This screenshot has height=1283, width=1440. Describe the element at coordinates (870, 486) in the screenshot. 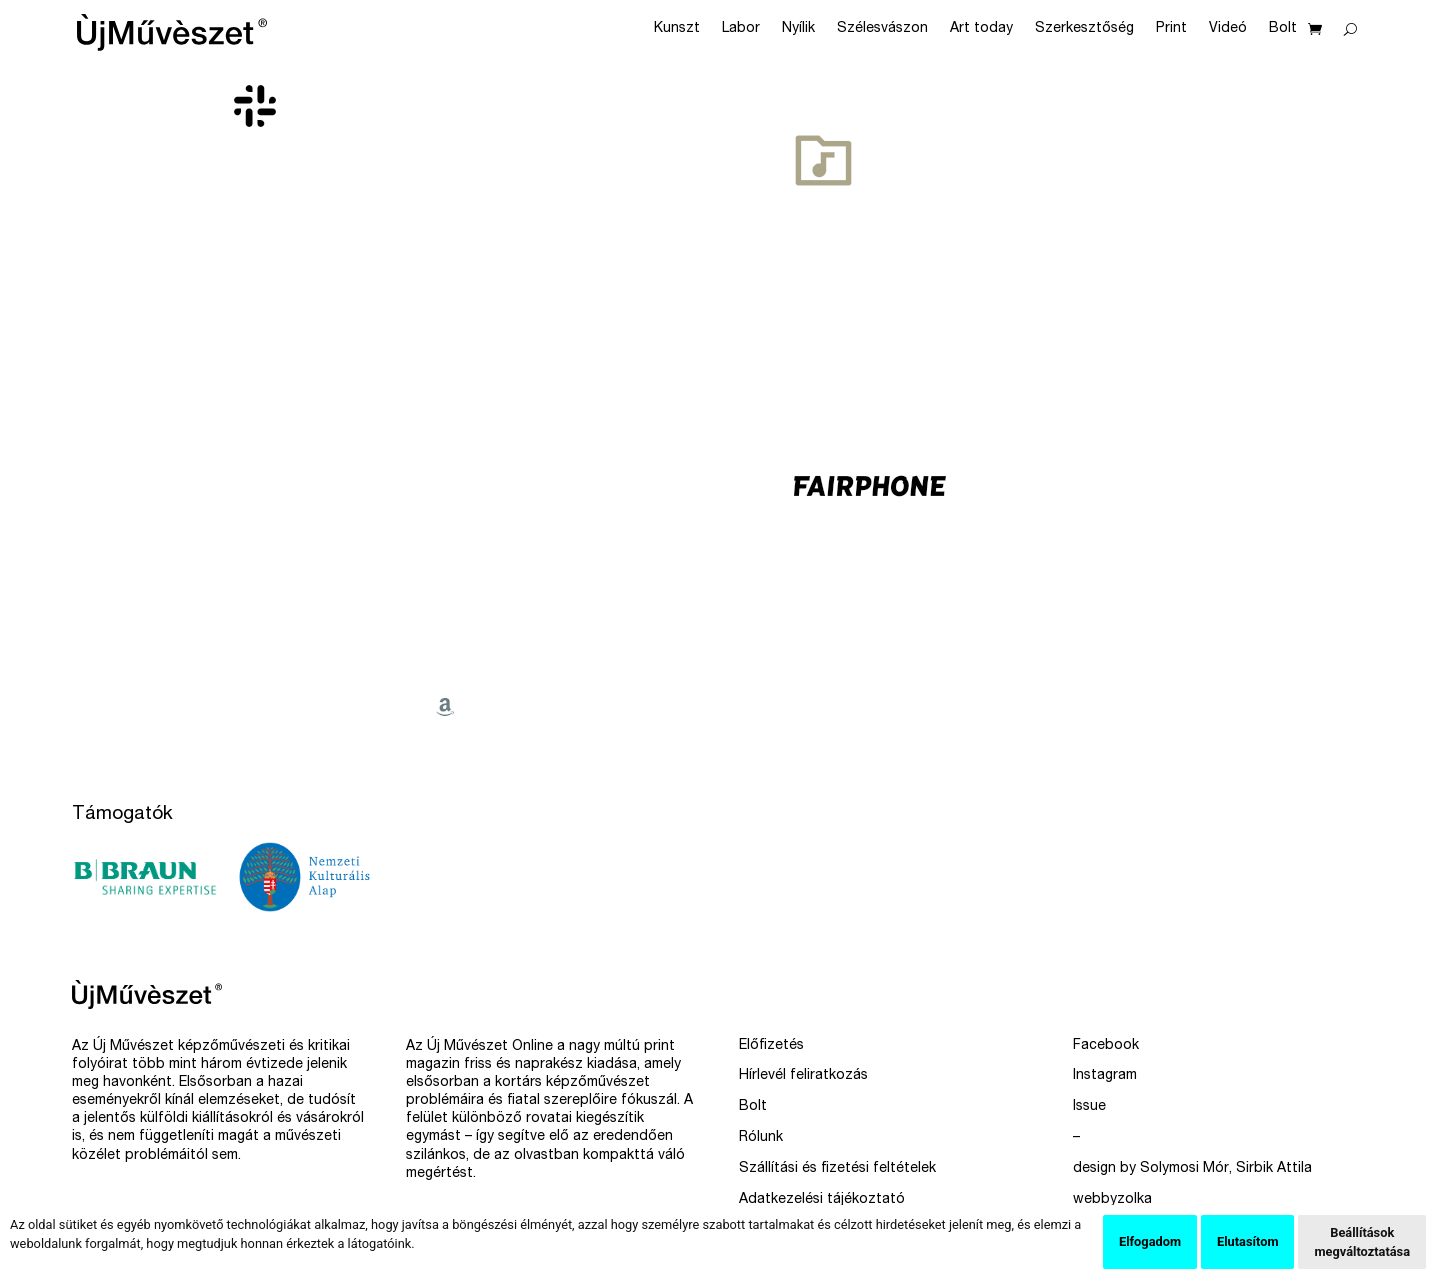

I see `Fairphone company logo` at that location.